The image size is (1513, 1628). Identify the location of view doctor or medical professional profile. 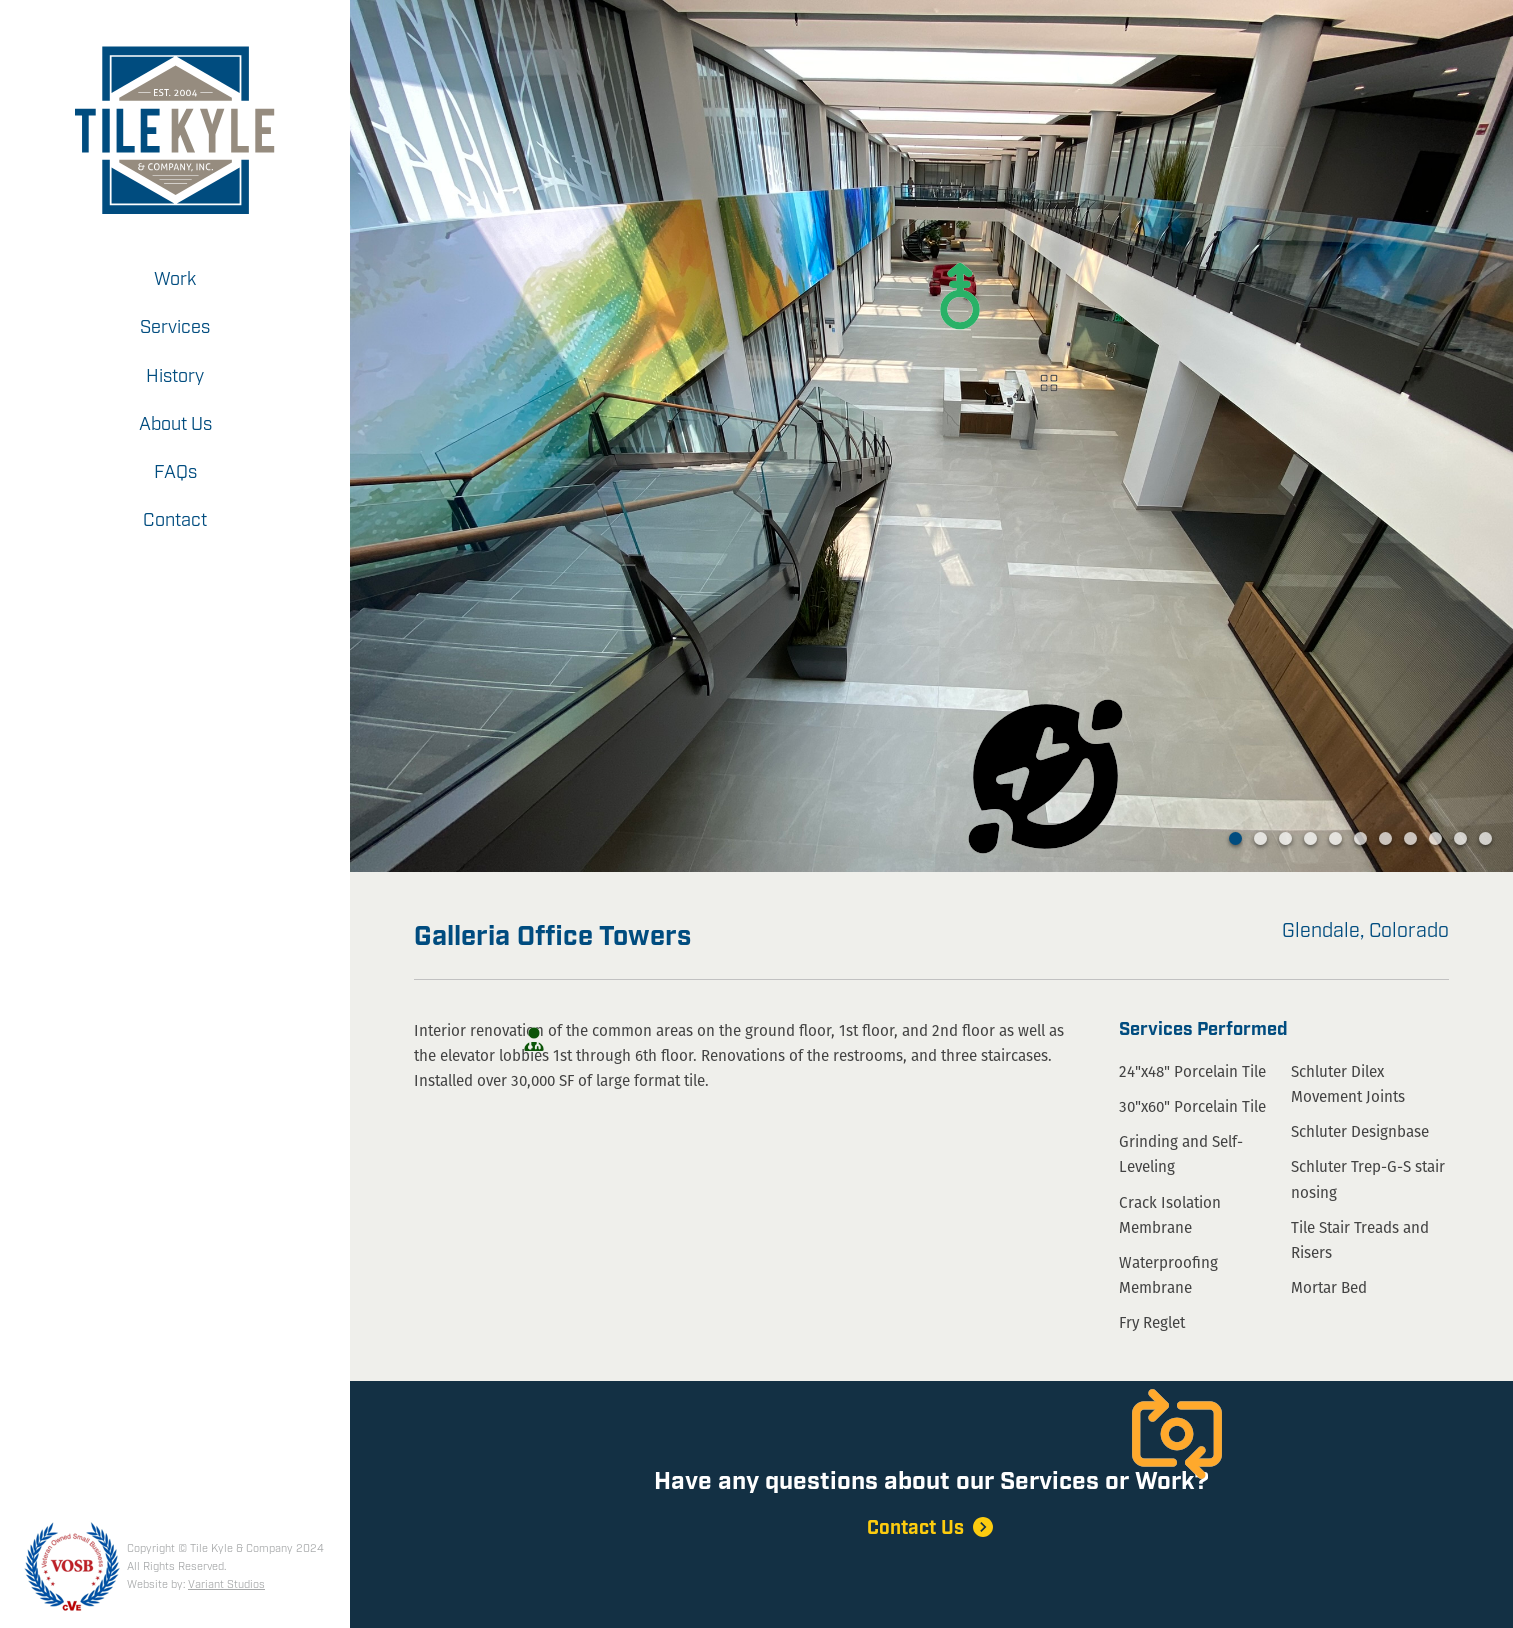
(534, 1039).